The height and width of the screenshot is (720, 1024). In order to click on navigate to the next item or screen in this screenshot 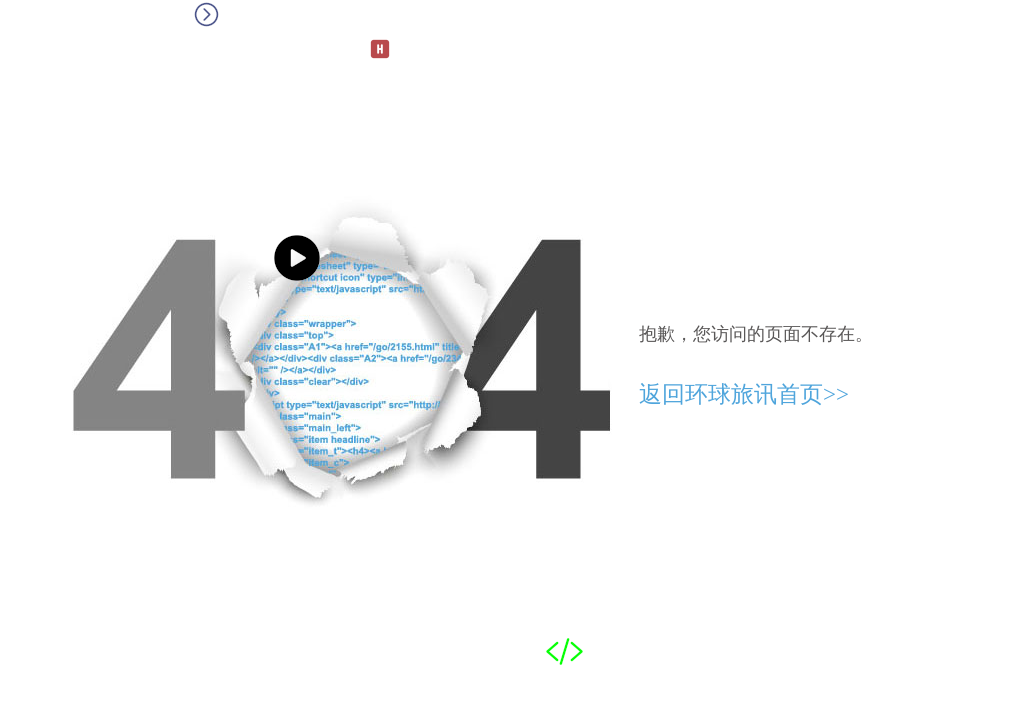, I will do `click(206, 14)`.